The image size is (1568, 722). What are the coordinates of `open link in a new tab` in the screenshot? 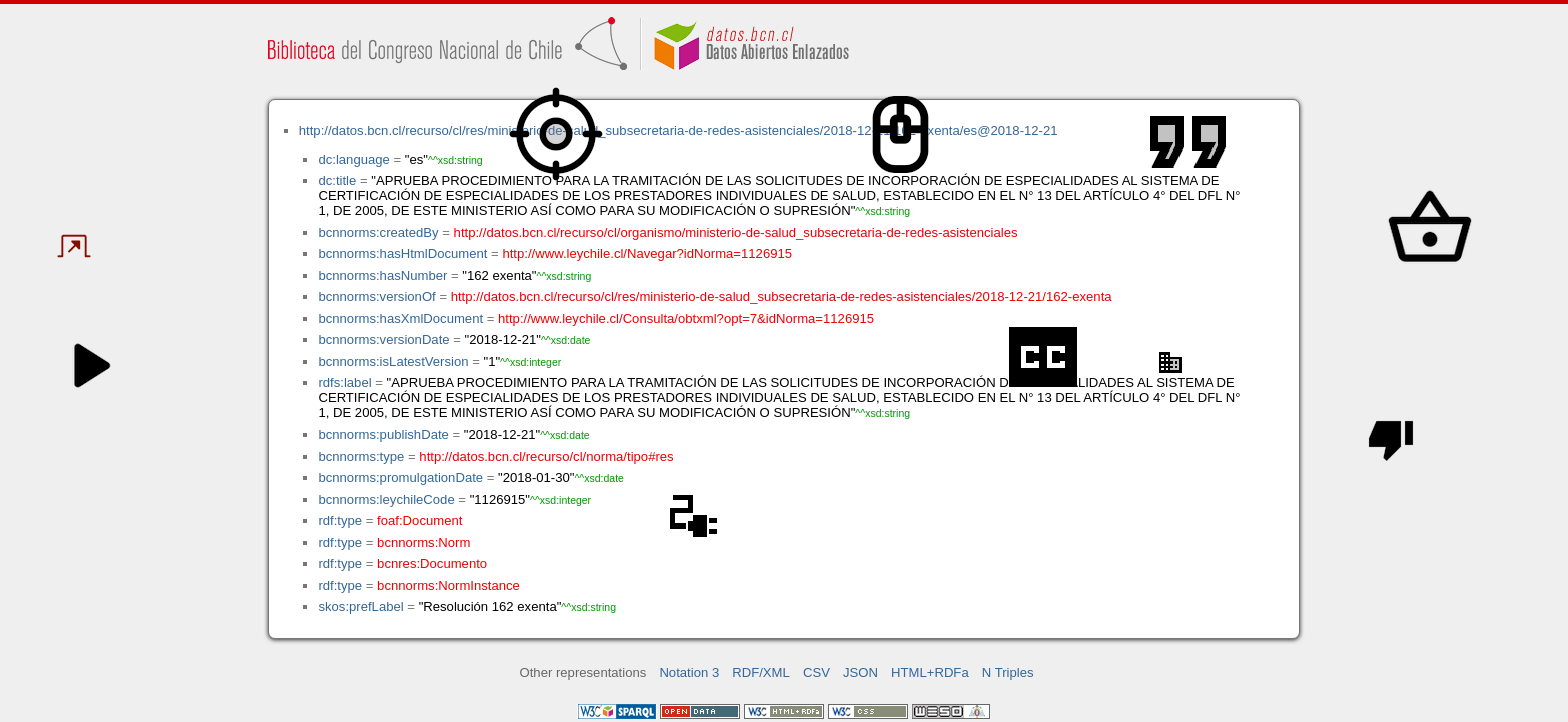 It's located at (74, 246).